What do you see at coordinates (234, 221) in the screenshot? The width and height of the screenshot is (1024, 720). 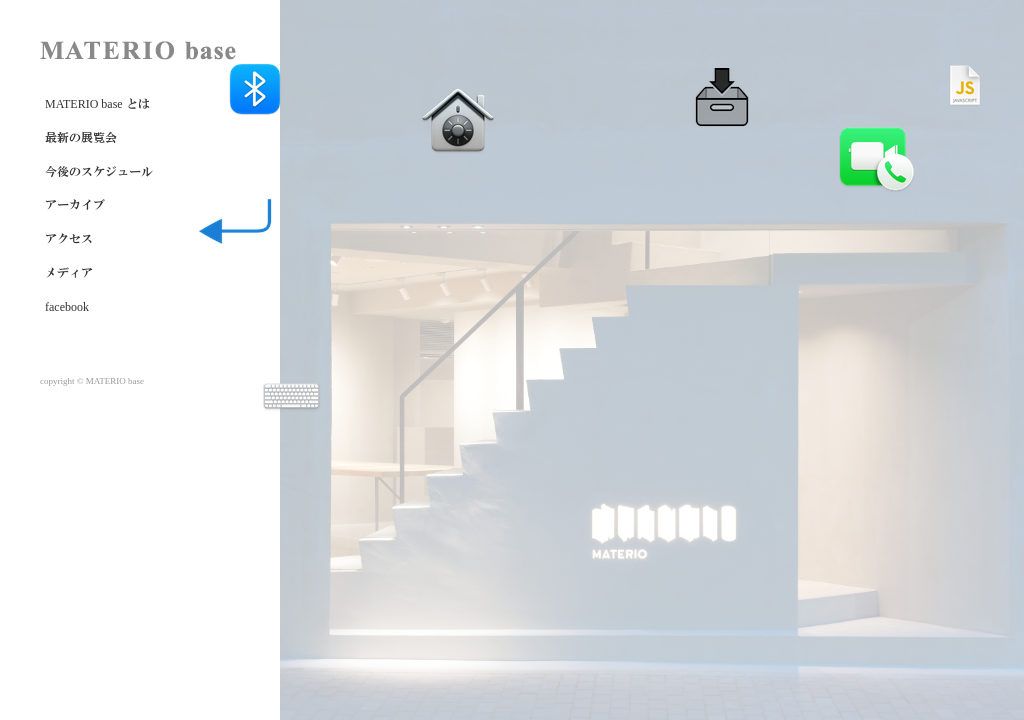 I see `reply to the sender of this email` at bounding box center [234, 221].